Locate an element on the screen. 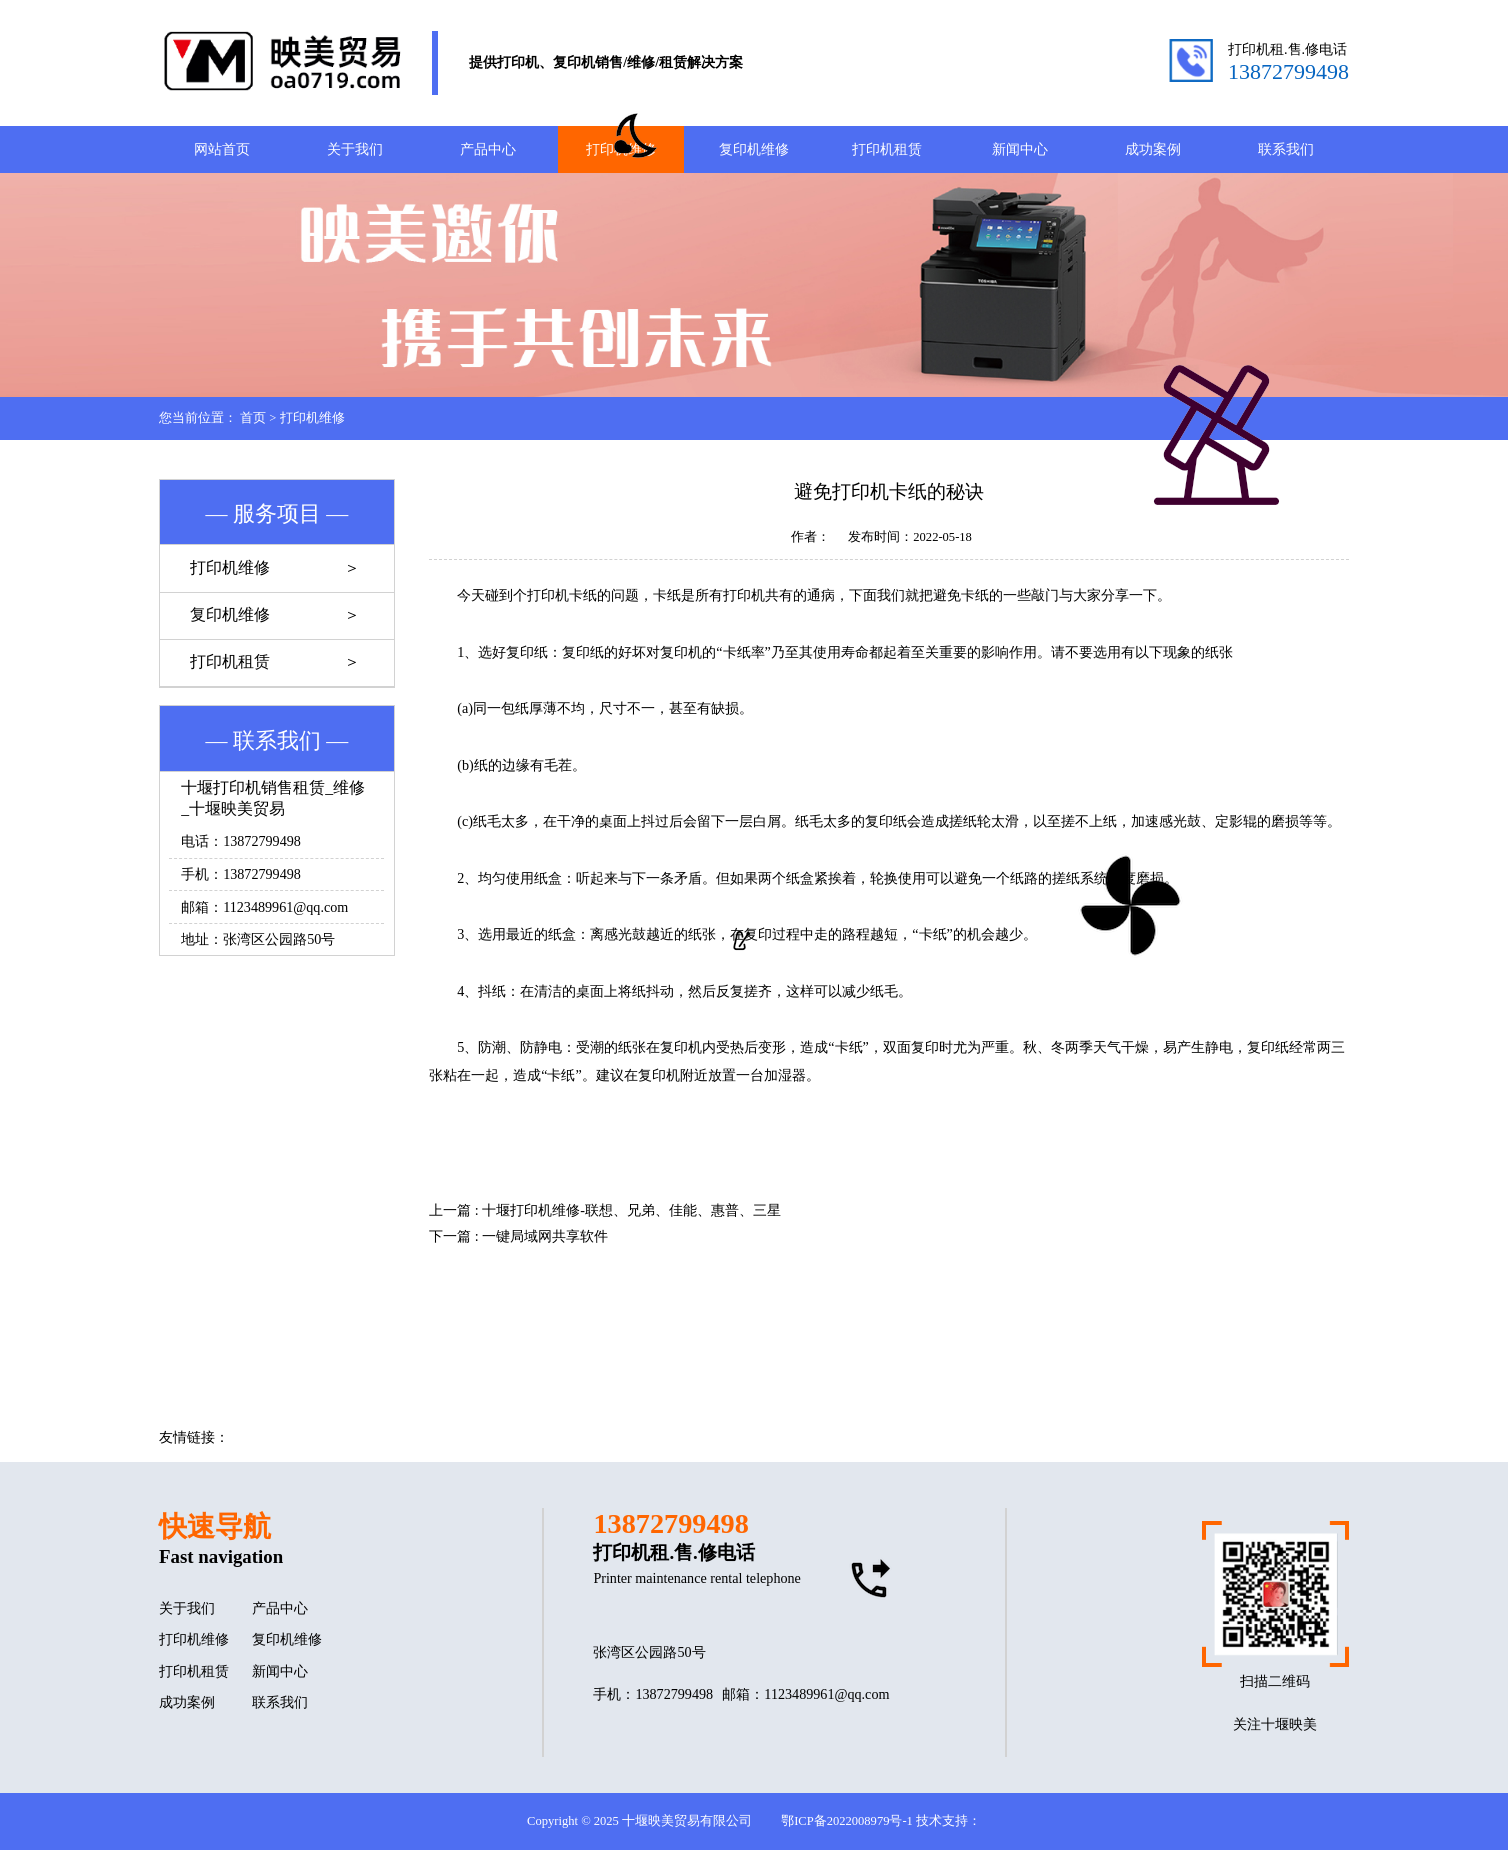  indicates renewable or wind energy options is located at coordinates (1216, 437).